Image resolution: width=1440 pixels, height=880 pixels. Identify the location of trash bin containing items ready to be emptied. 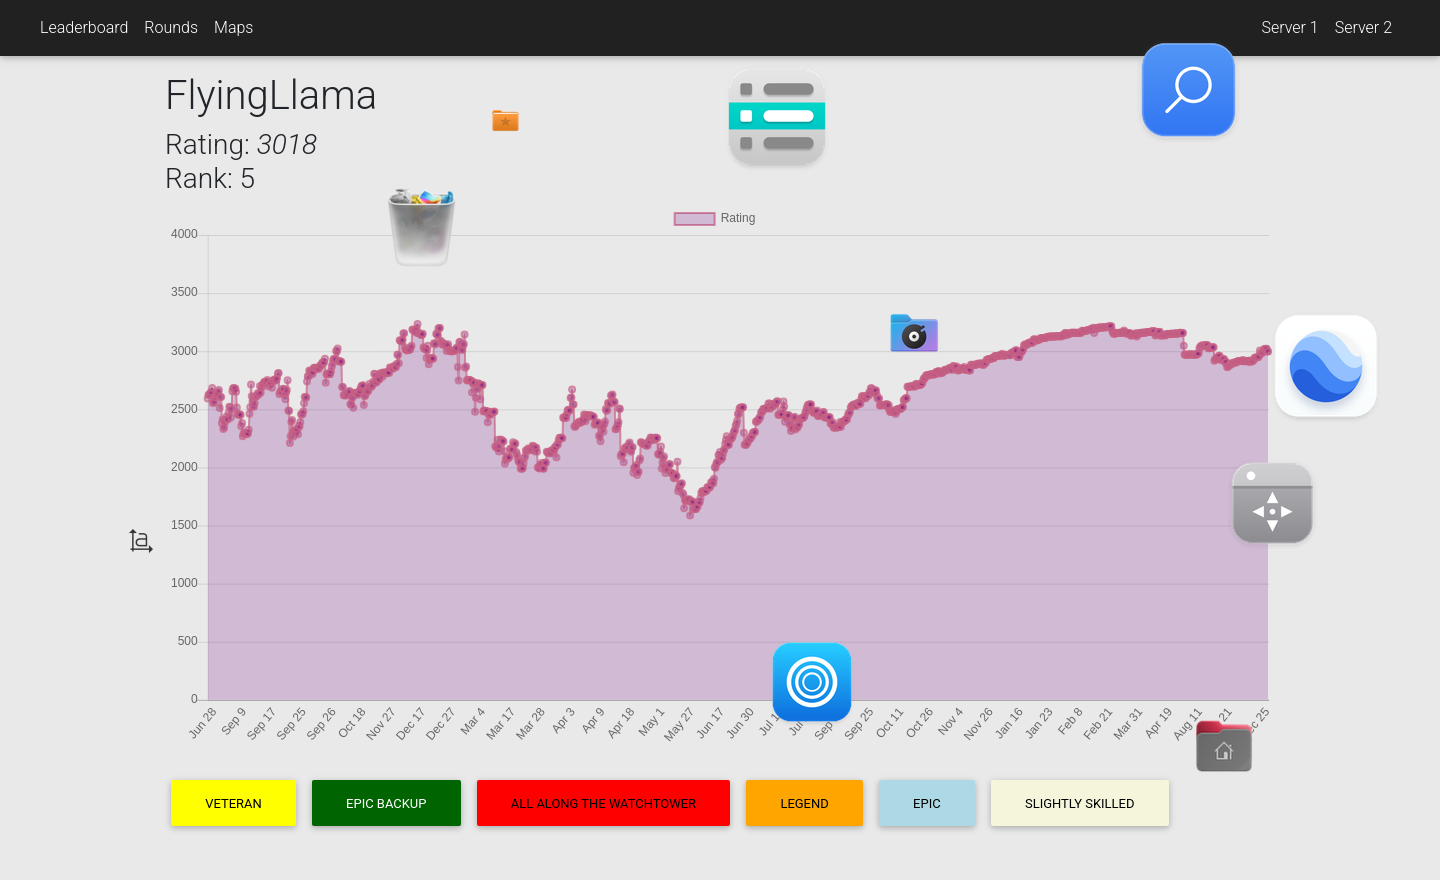
(421, 228).